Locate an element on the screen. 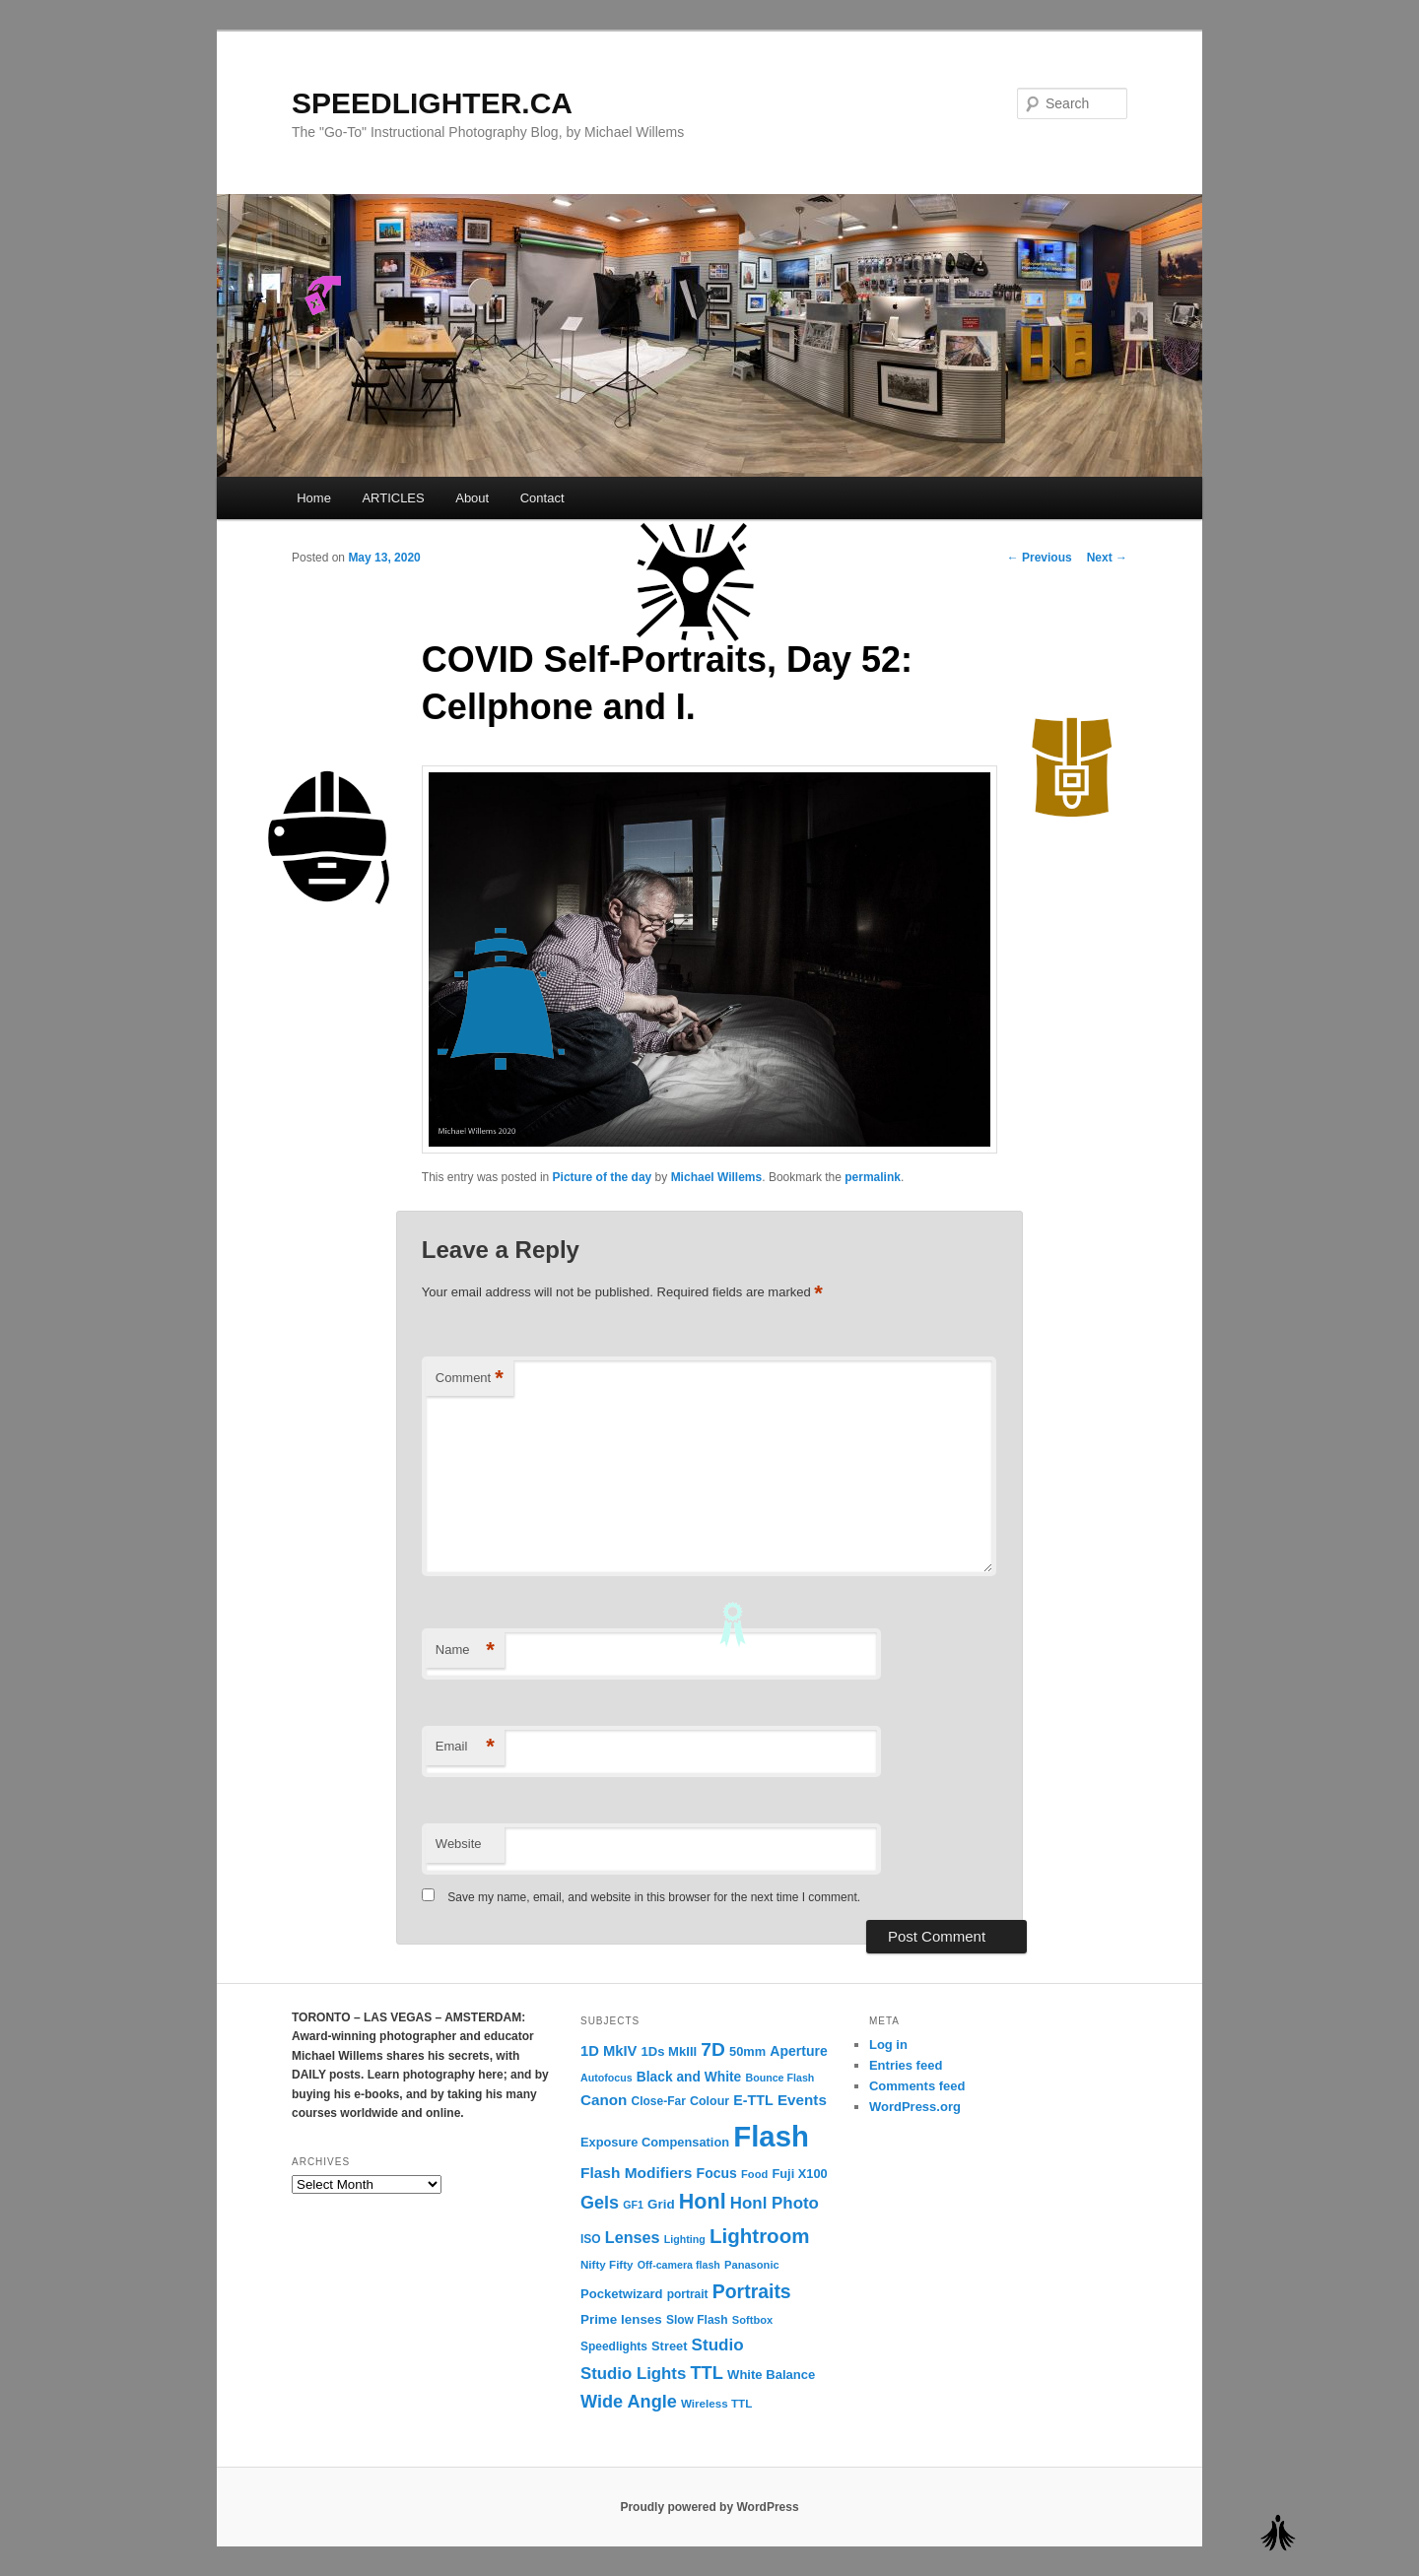 This screenshot has height=2576, width=1419. view achievements or awards is located at coordinates (732, 1623).